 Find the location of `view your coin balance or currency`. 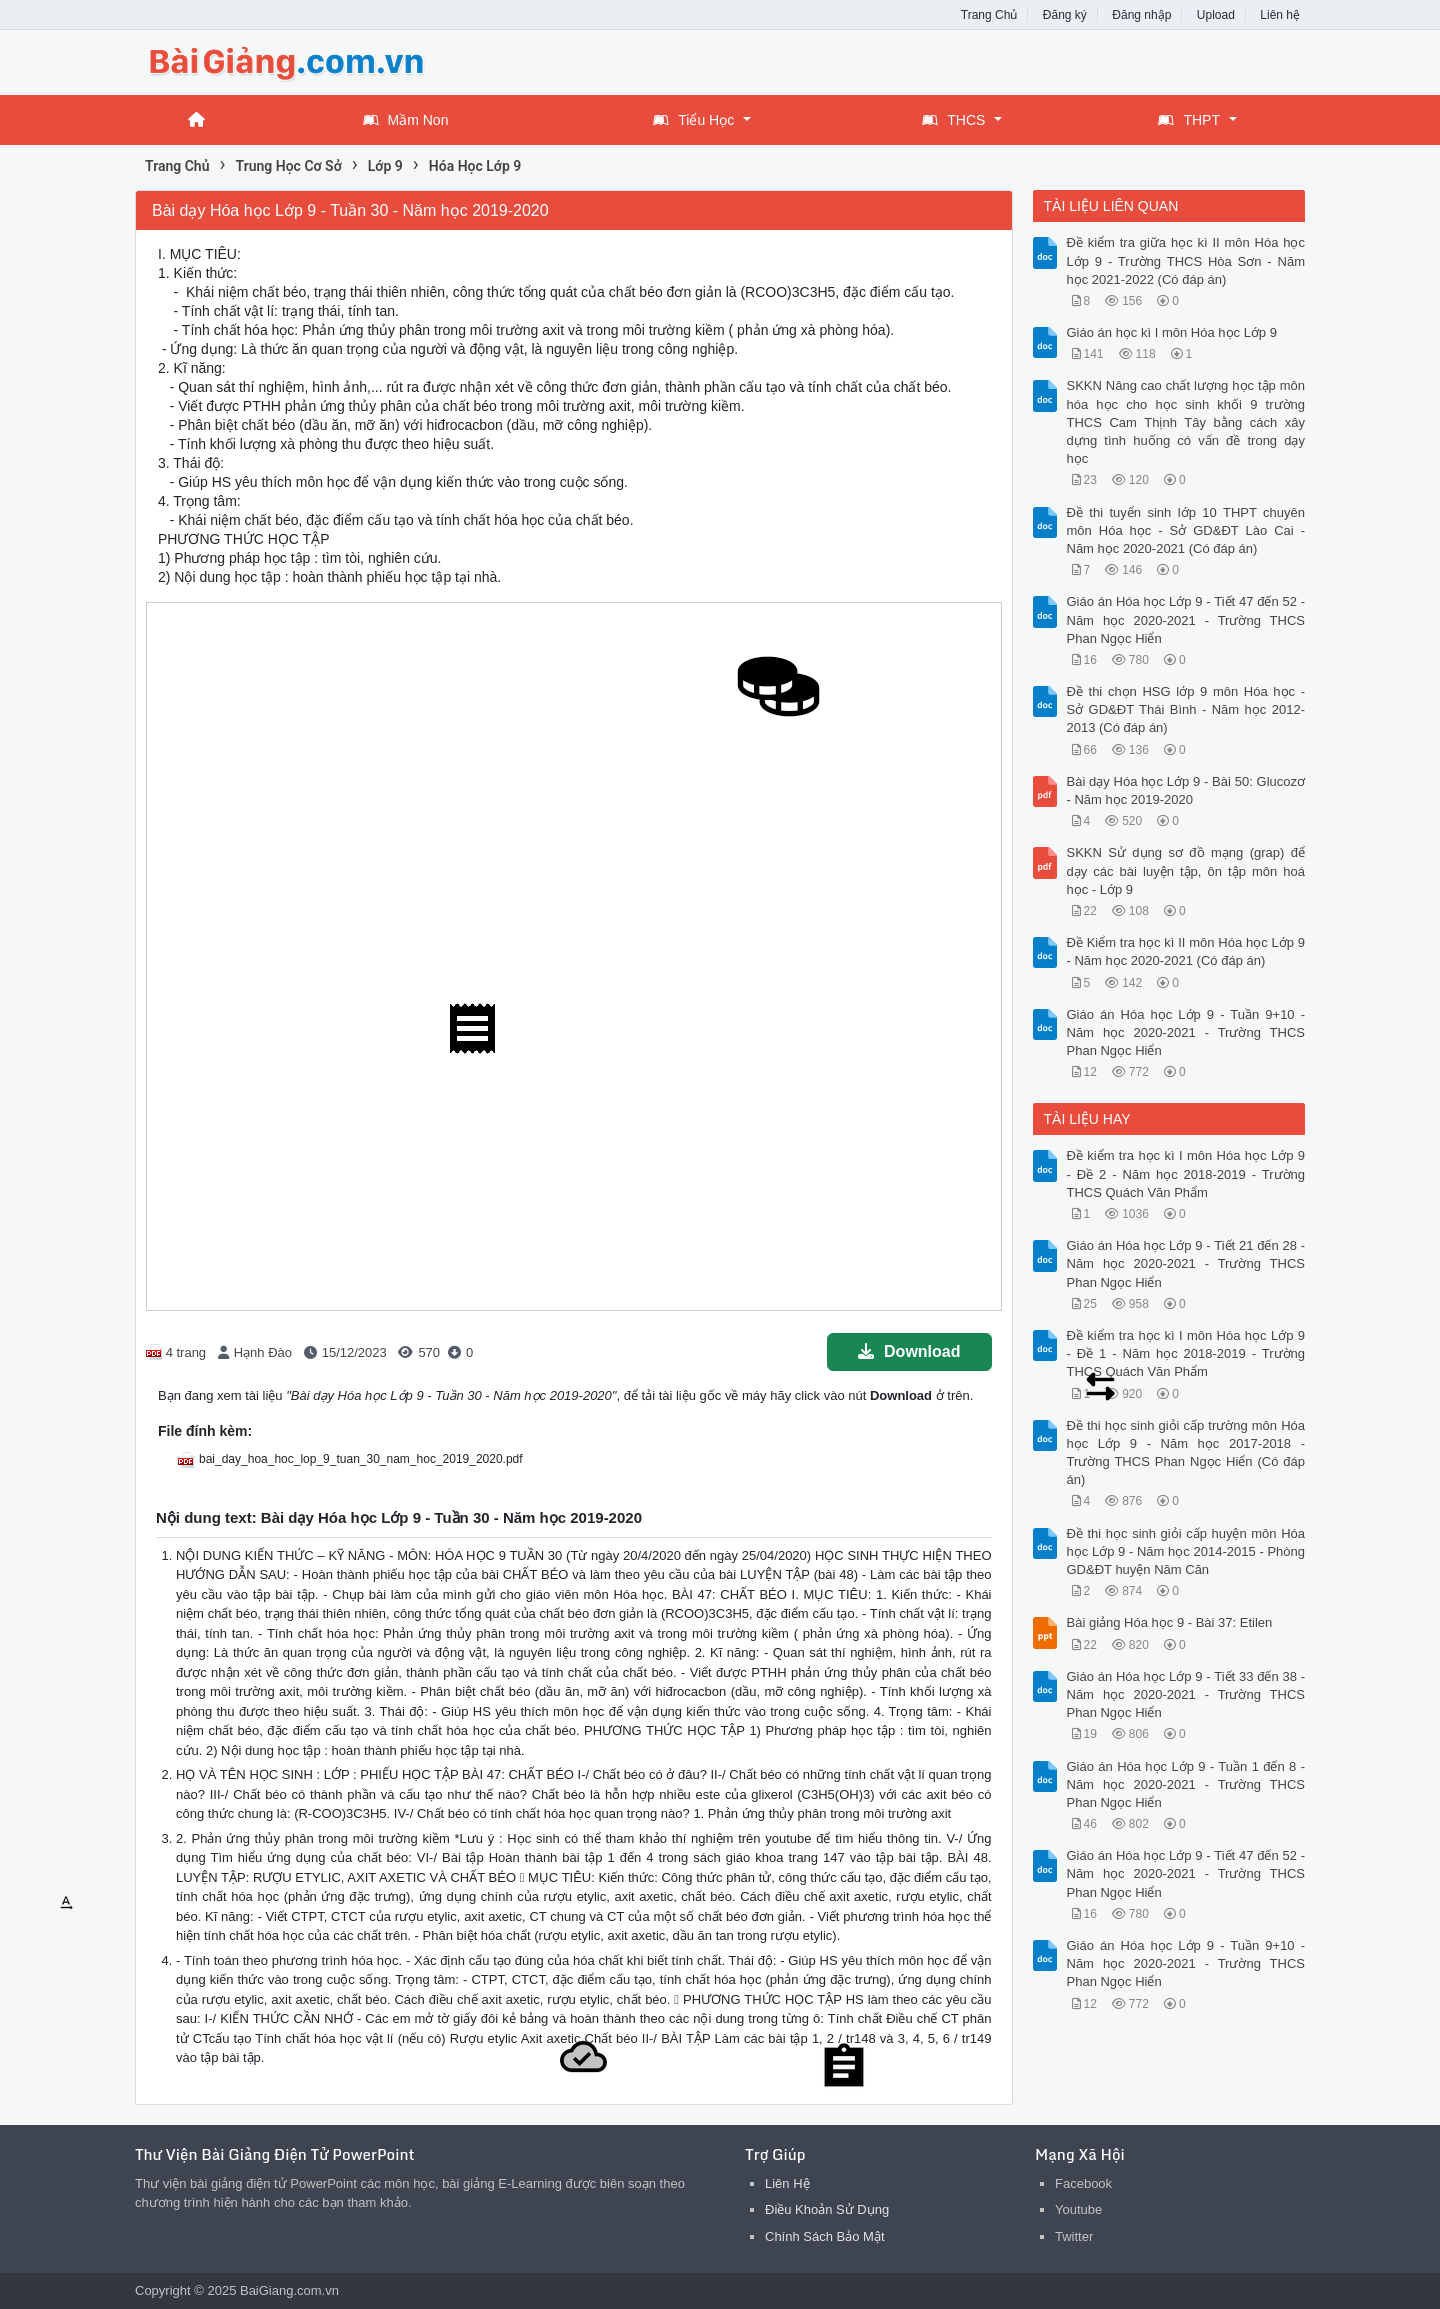

view your coin balance or currency is located at coordinates (778, 686).